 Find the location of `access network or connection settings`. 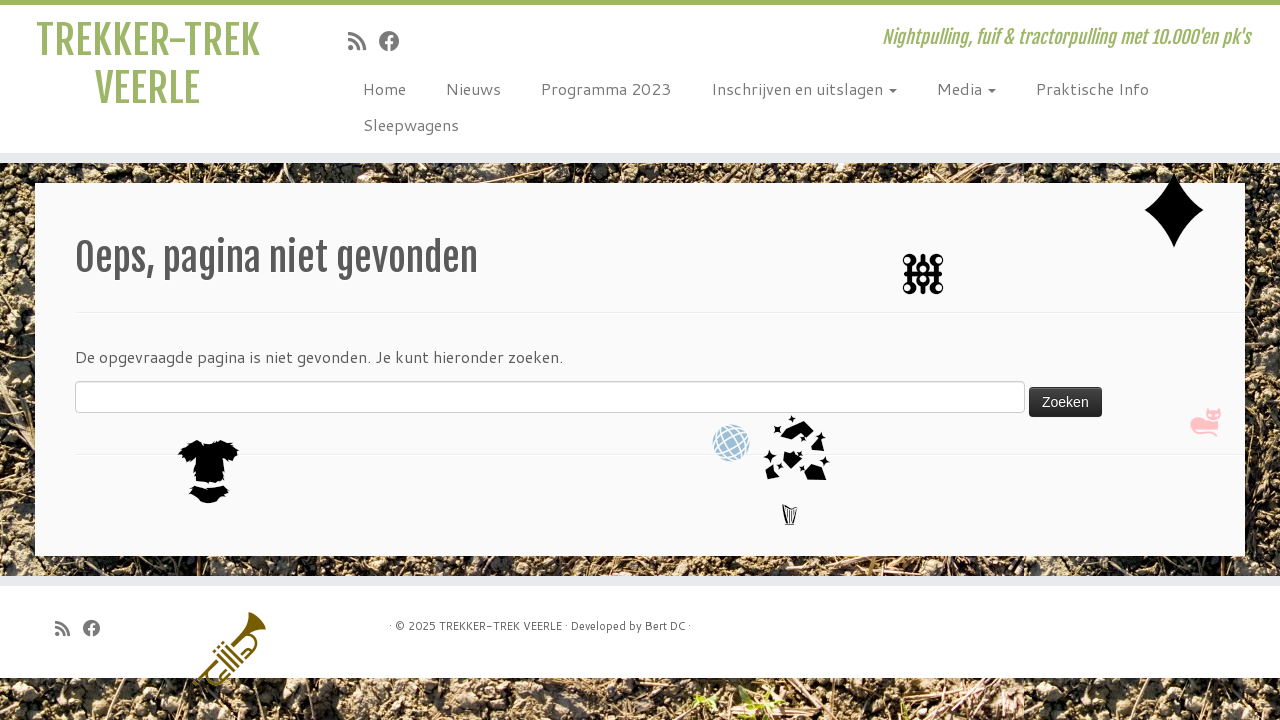

access network or connection settings is located at coordinates (923, 274).